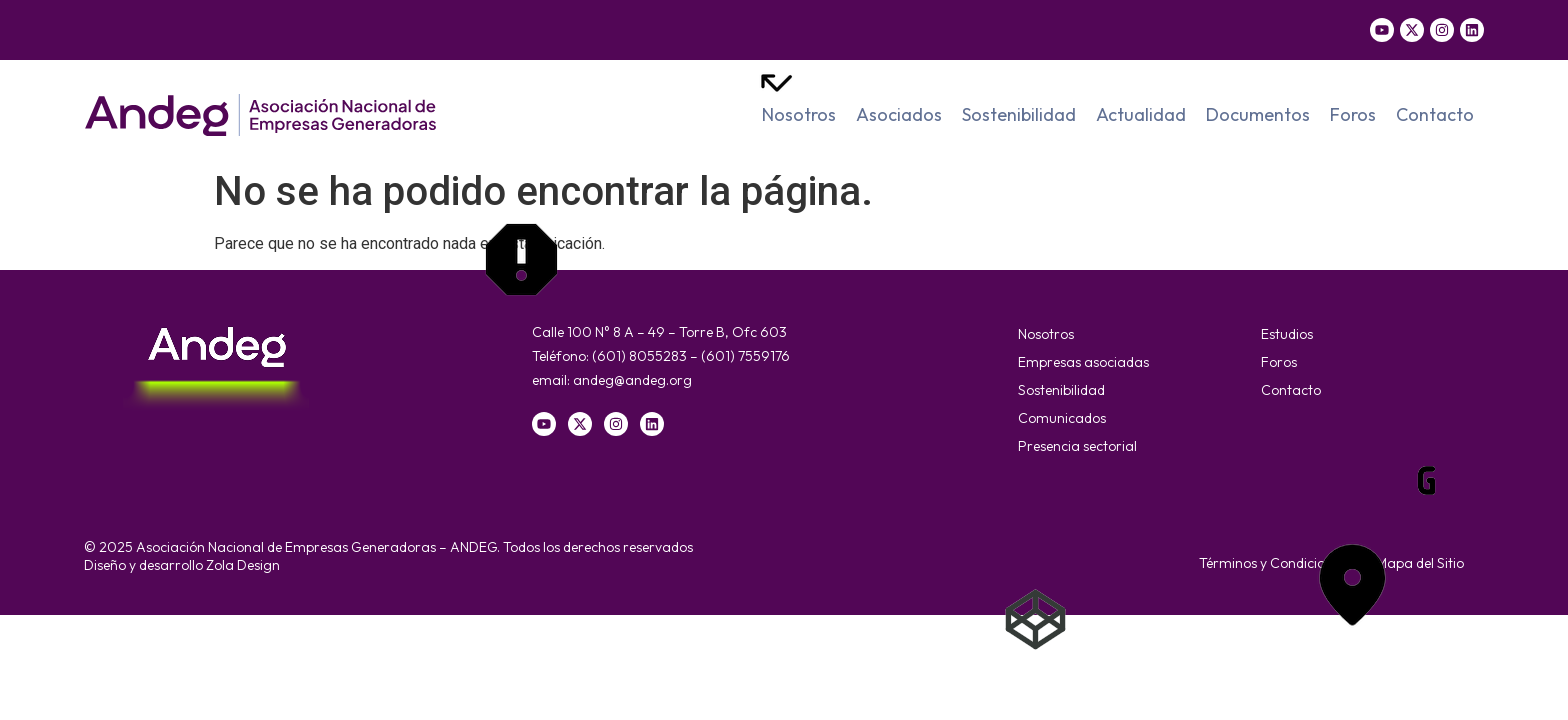 Image resolution: width=1568 pixels, height=720 pixels. Describe the element at coordinates (521, 259) in the screenshot. I see `report a problem or violation` at that location.